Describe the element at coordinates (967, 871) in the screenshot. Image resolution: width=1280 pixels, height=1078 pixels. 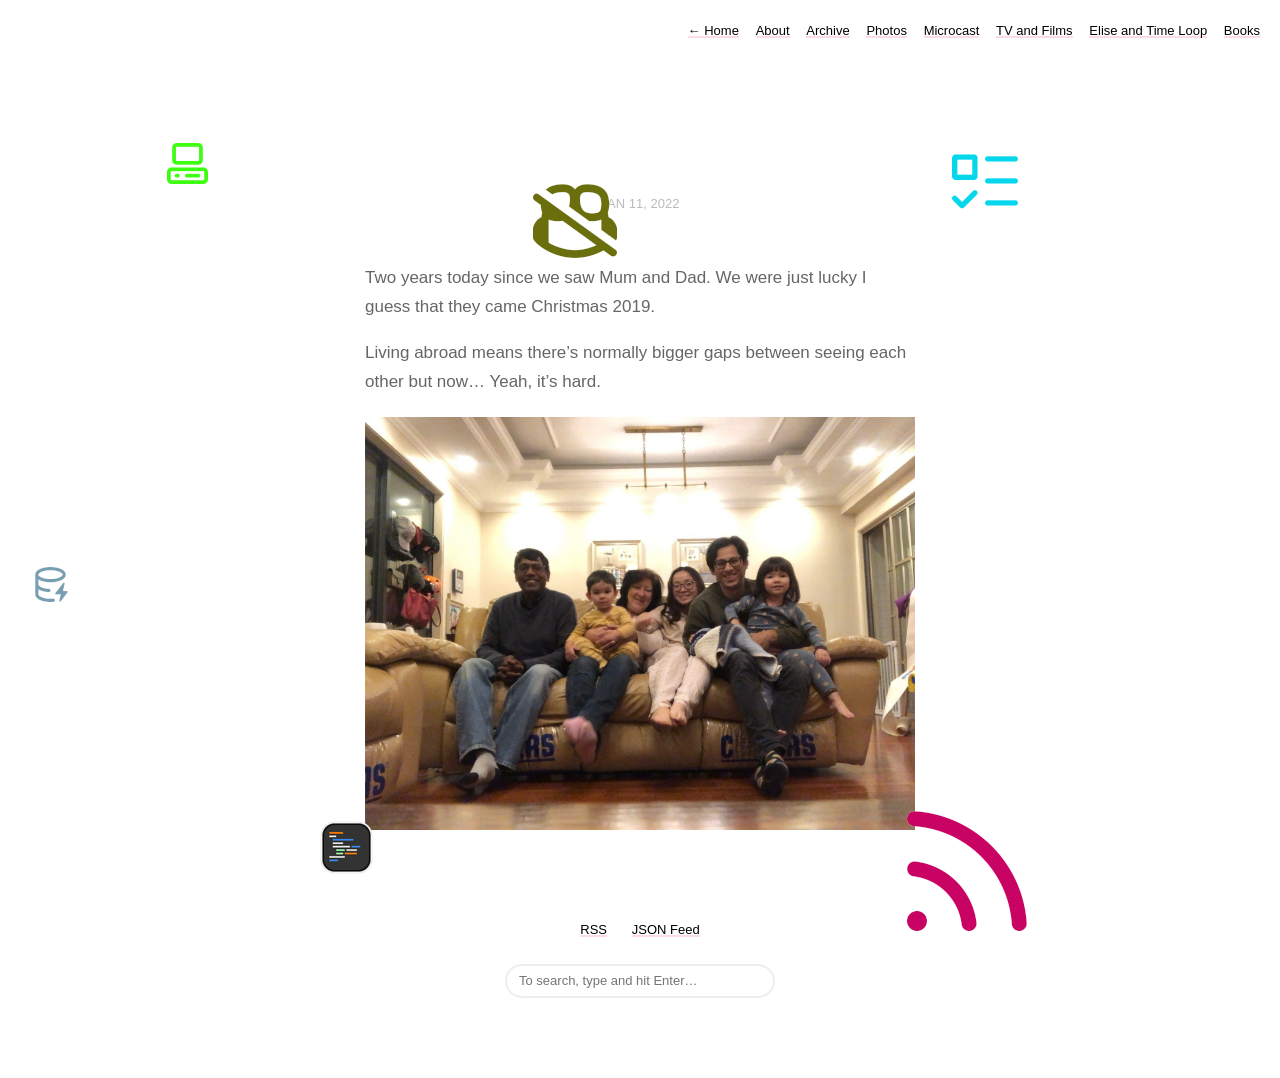
I see `subscribe to RSS feed` at that location.